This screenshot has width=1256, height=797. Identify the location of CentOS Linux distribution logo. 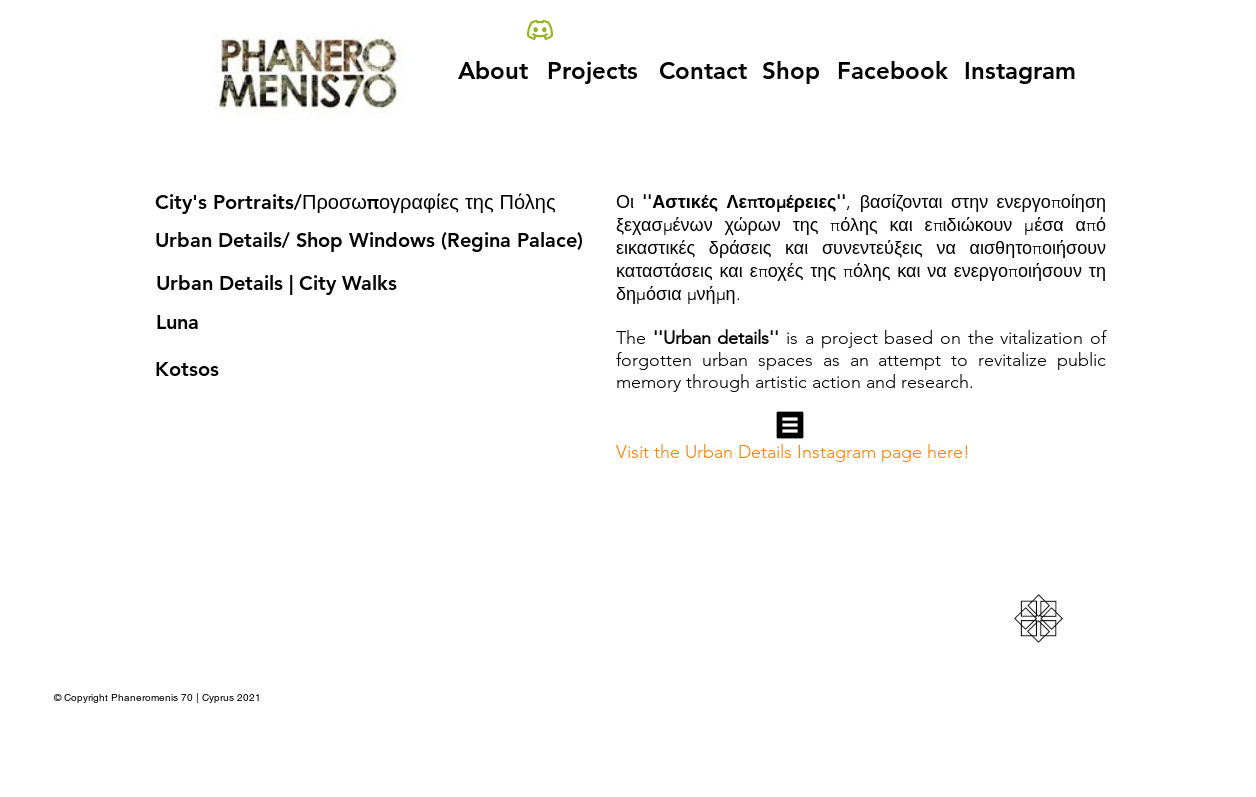
(1038, 618).